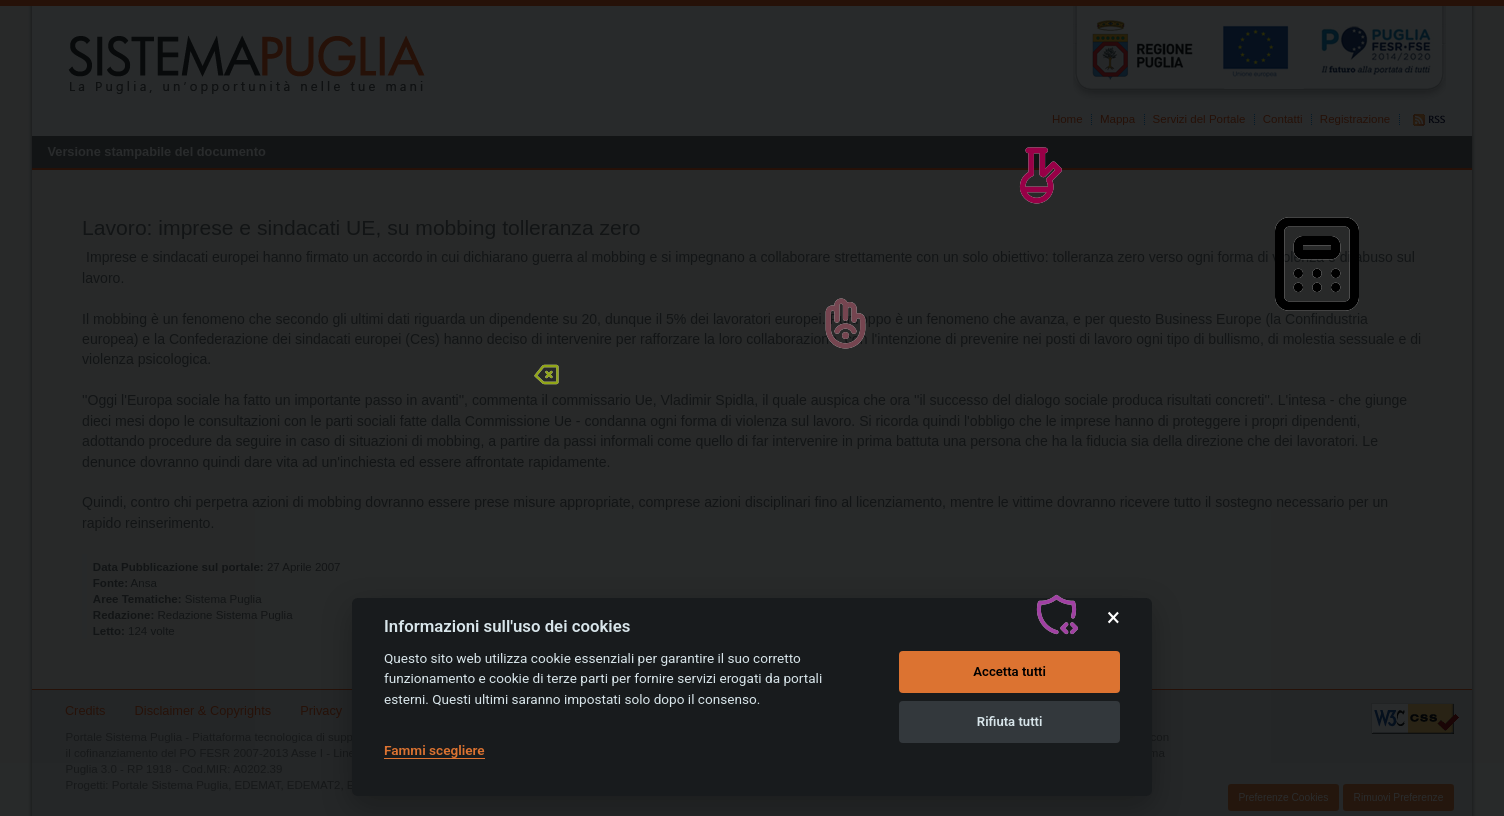 The height and width of the screenshot is (816, 1504). I want to click on access chemistry or laboratory tools, so click(1039, 175).